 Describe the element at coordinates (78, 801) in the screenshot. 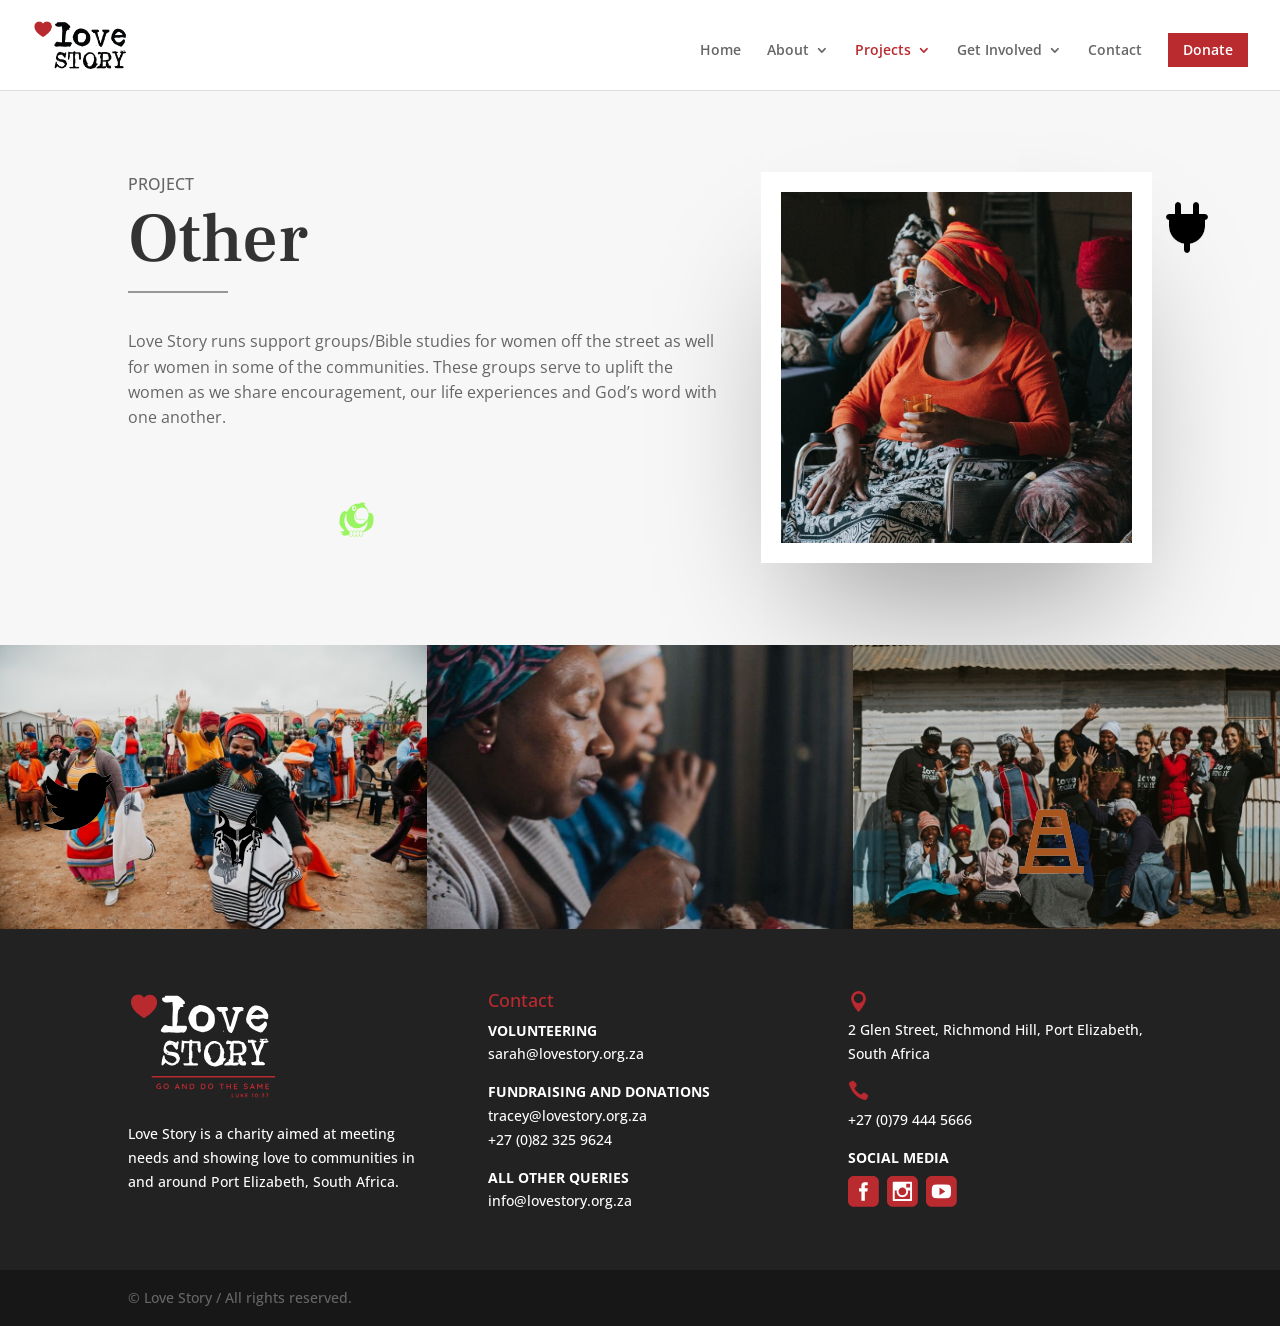

I see `share to twitter` at that location.